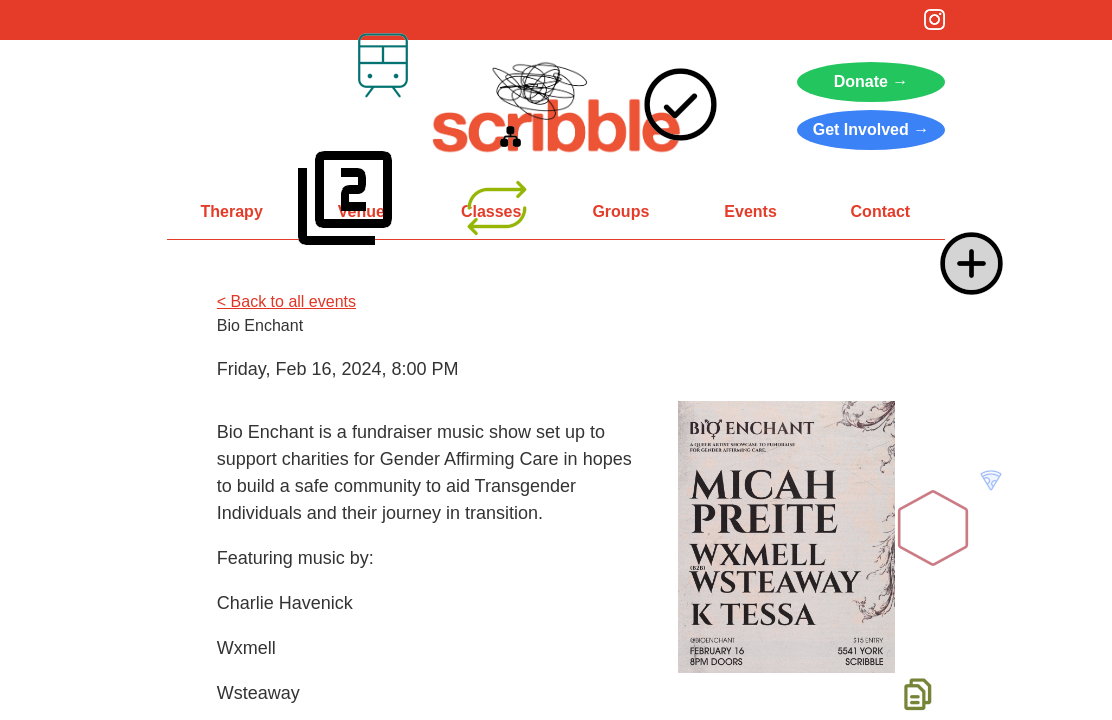 This screenshot has width=1112, height=720. What do you see at coordinates (345, 198) in the screenshot?
I see `indicates second item in a layered stack or sequence` at bounding box center [345, 198].